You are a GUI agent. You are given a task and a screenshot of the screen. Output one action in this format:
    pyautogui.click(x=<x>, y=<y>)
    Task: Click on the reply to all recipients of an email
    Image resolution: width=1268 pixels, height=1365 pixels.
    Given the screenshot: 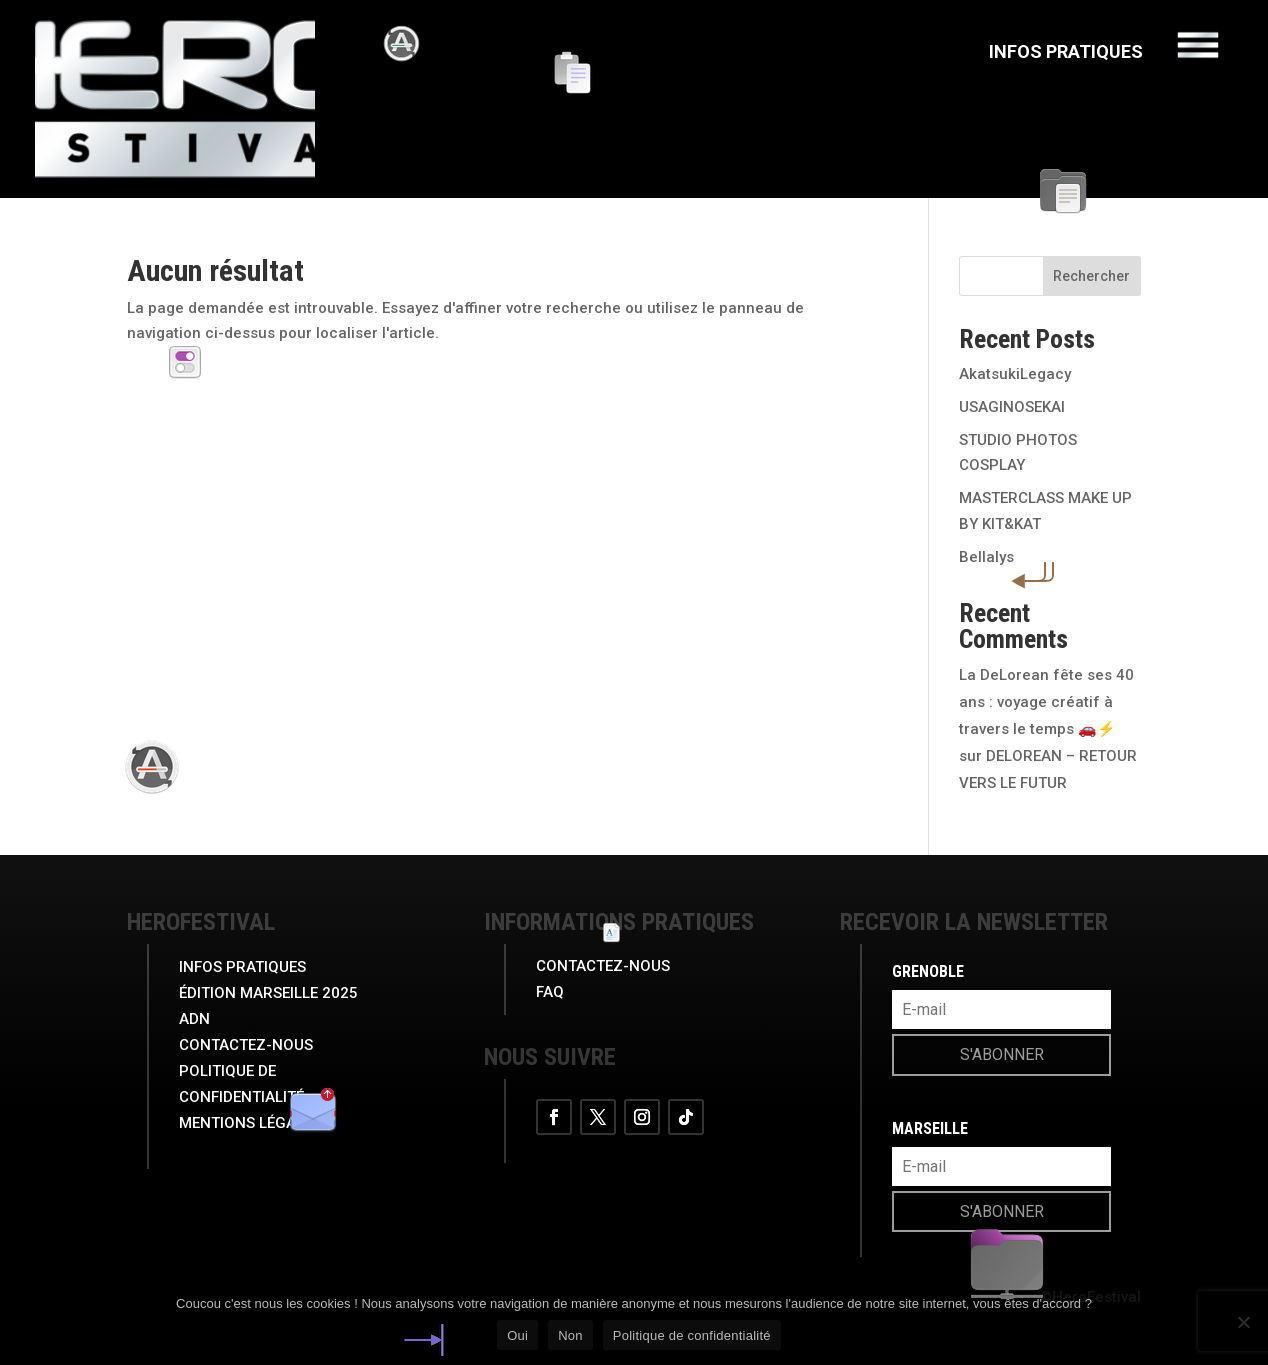 What is the action you would take?
    pyautogui.click(x=1032, y=572)
    